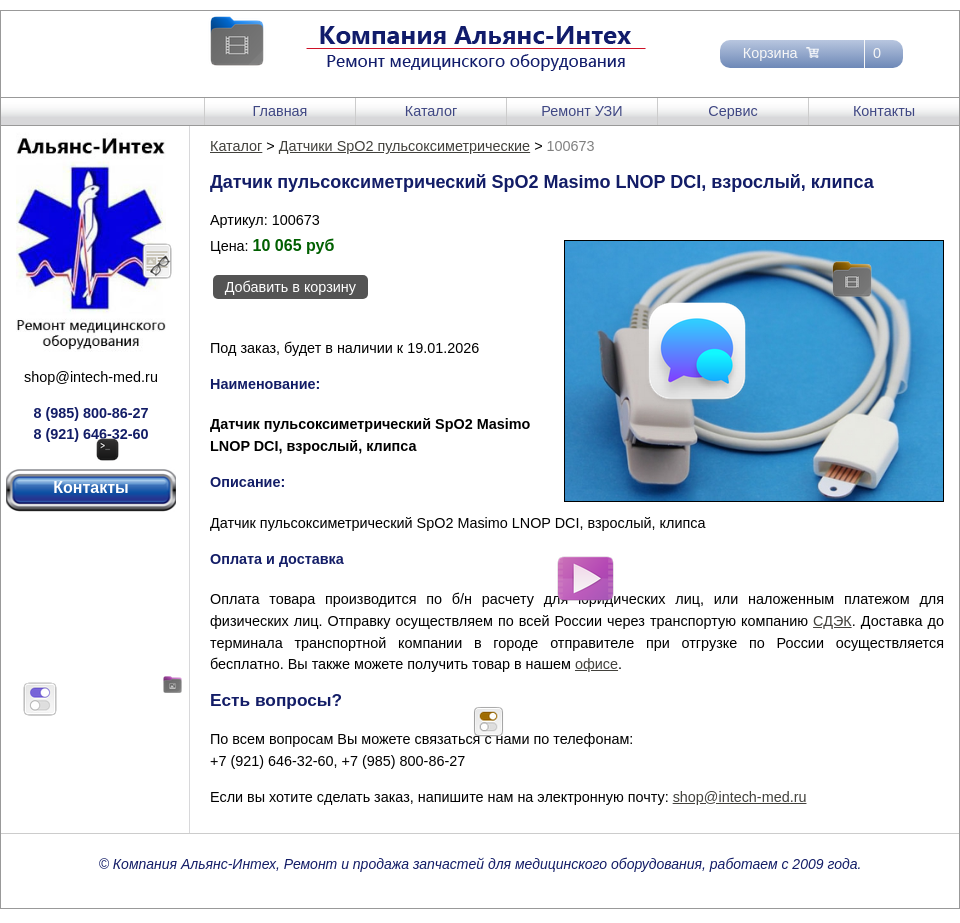 The image size is (960, 923). What do you see at coordinates (488, 721) in the screenshot?
I see `open unity tweak tool settings` at bounding box center [488, 721].